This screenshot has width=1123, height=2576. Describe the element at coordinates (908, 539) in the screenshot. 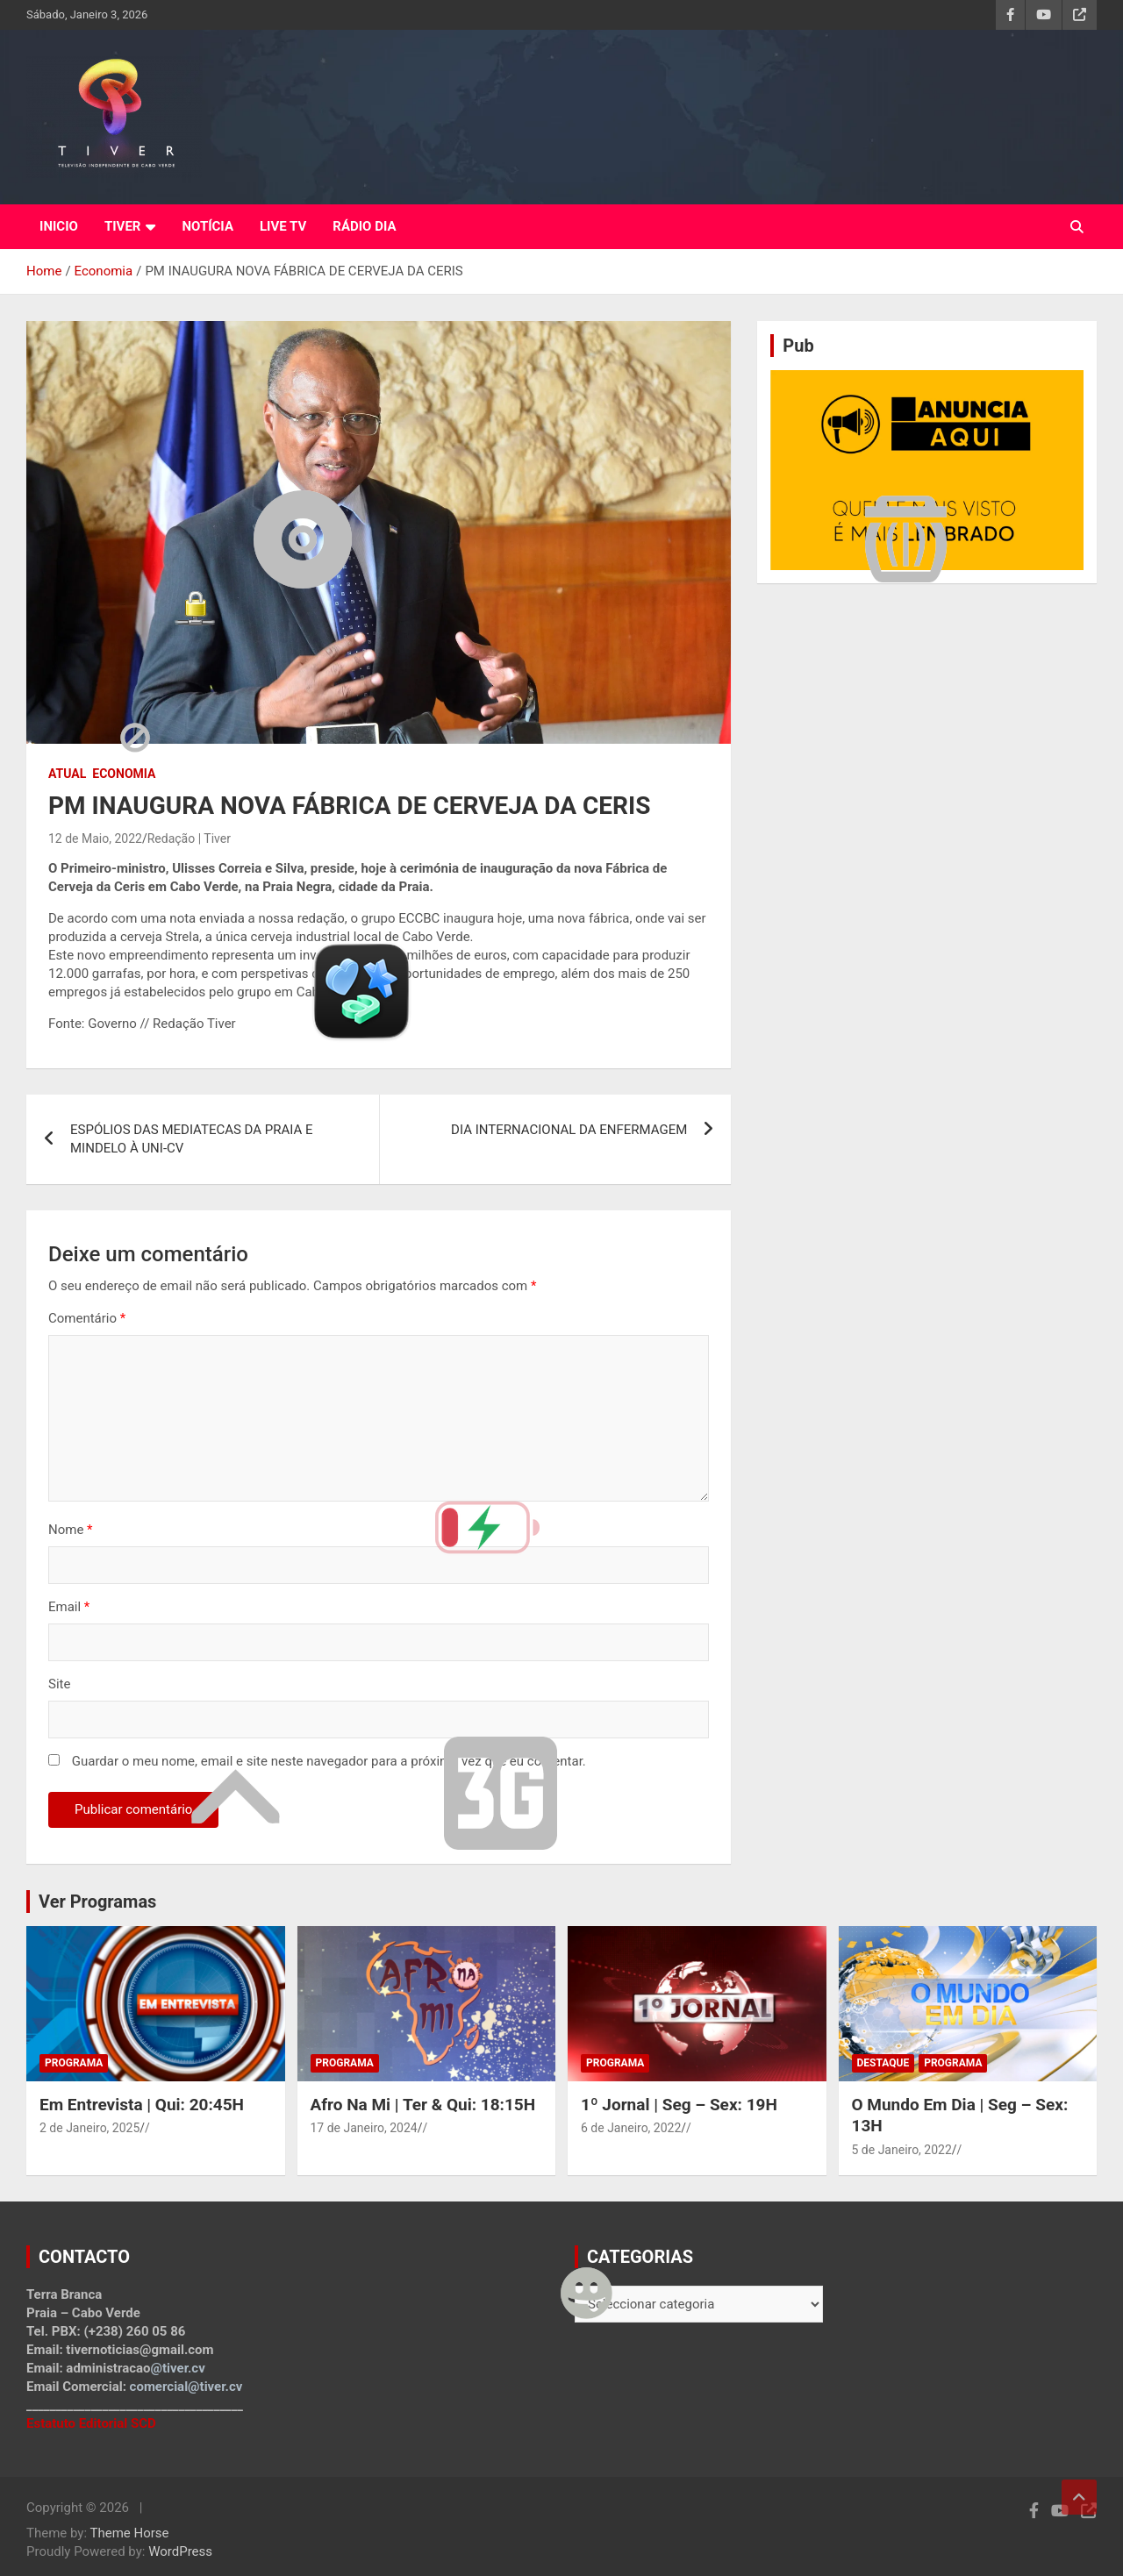

I see `indicates trash bin contains deleted items` at that location.